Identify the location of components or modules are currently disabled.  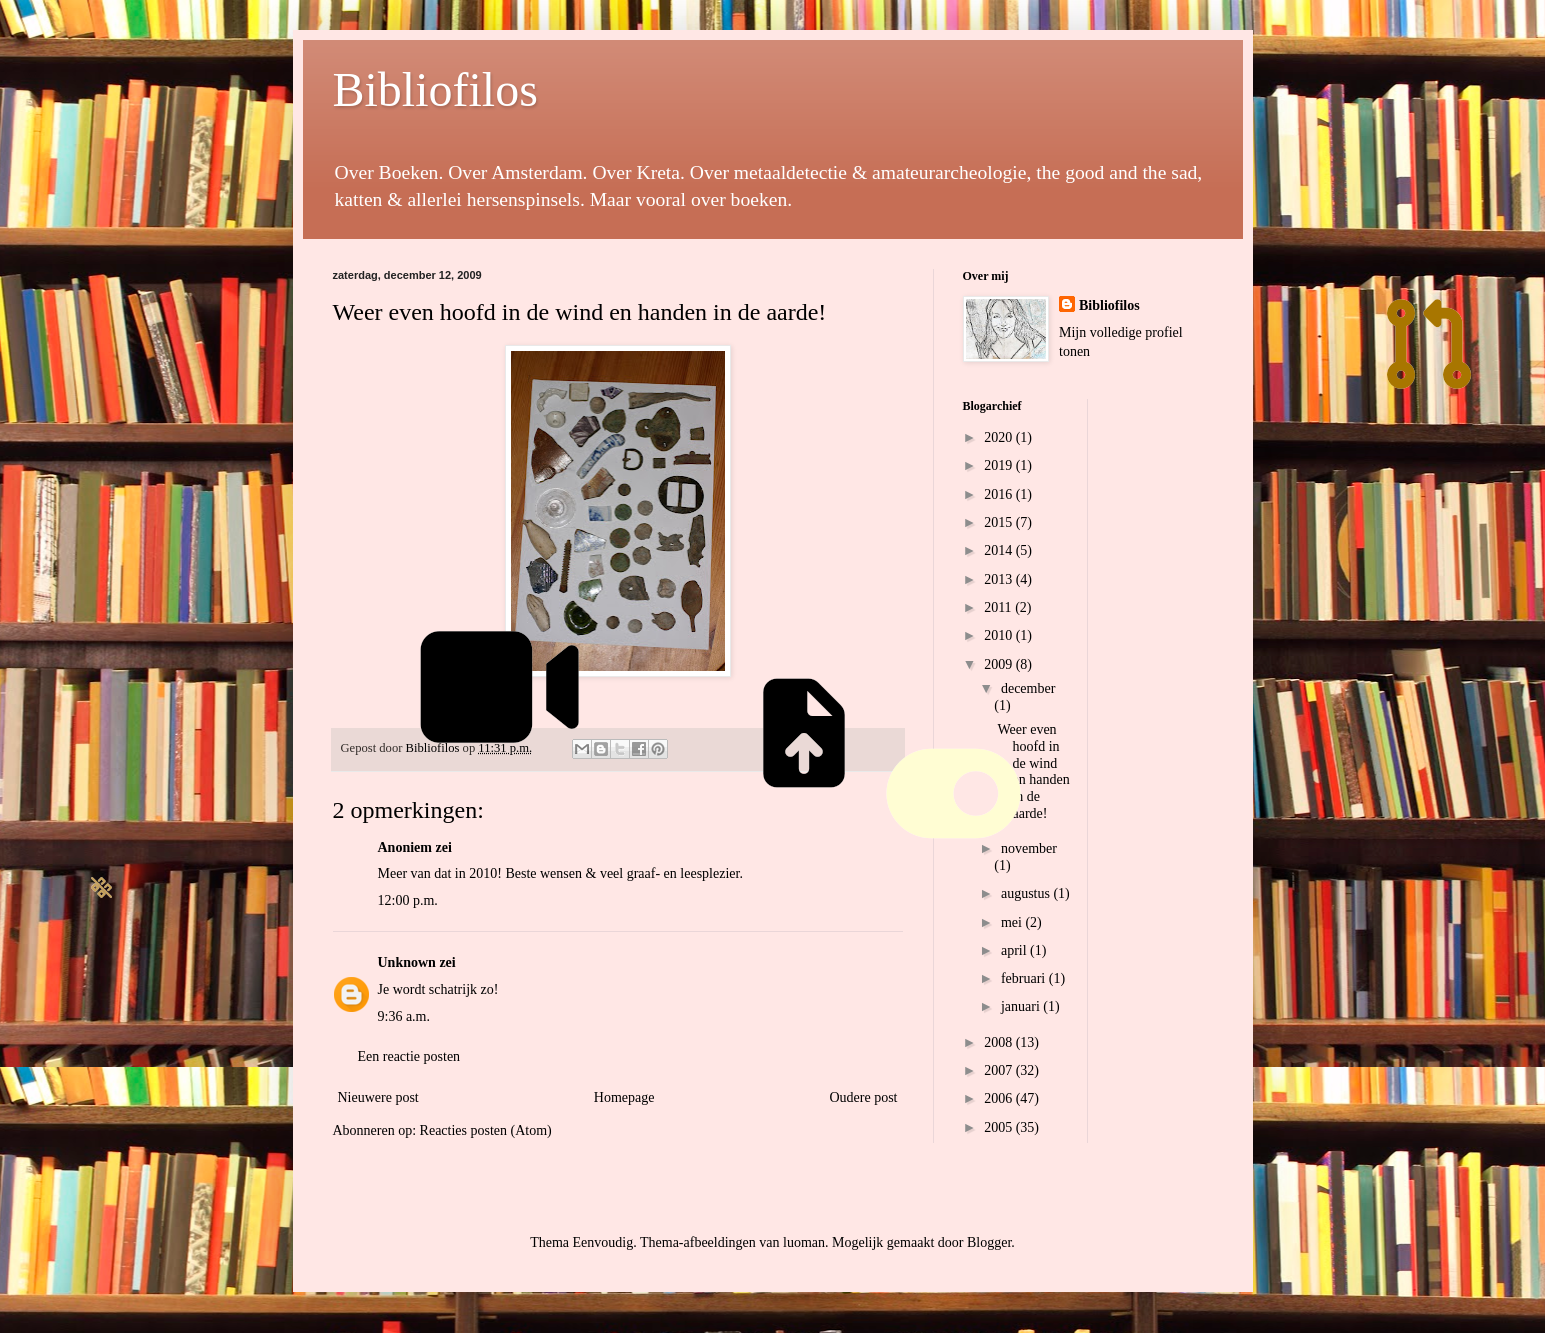
(101, 887).